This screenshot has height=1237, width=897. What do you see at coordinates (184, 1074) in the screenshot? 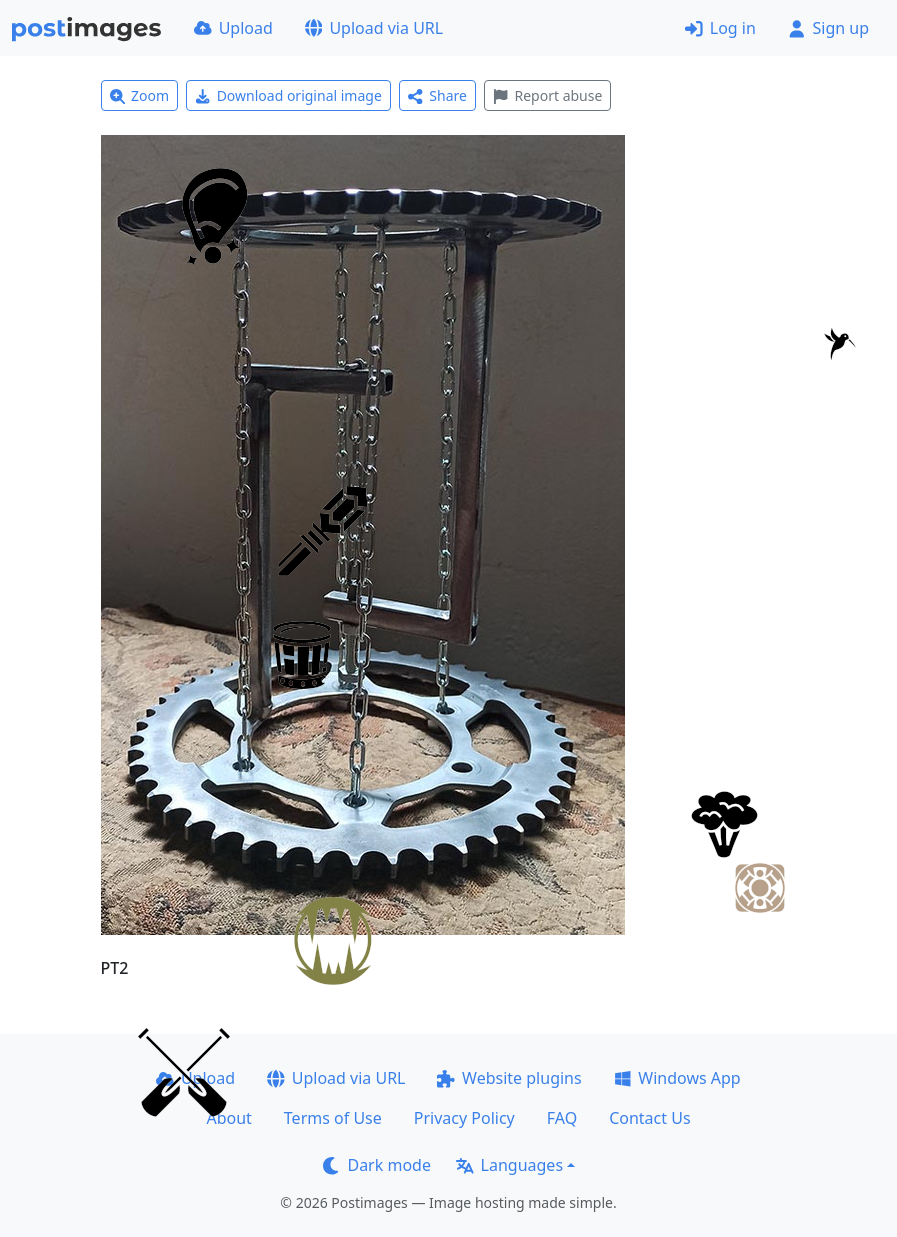
I see `access water sports or kayaking activities` at bounding box center [184, 1074].